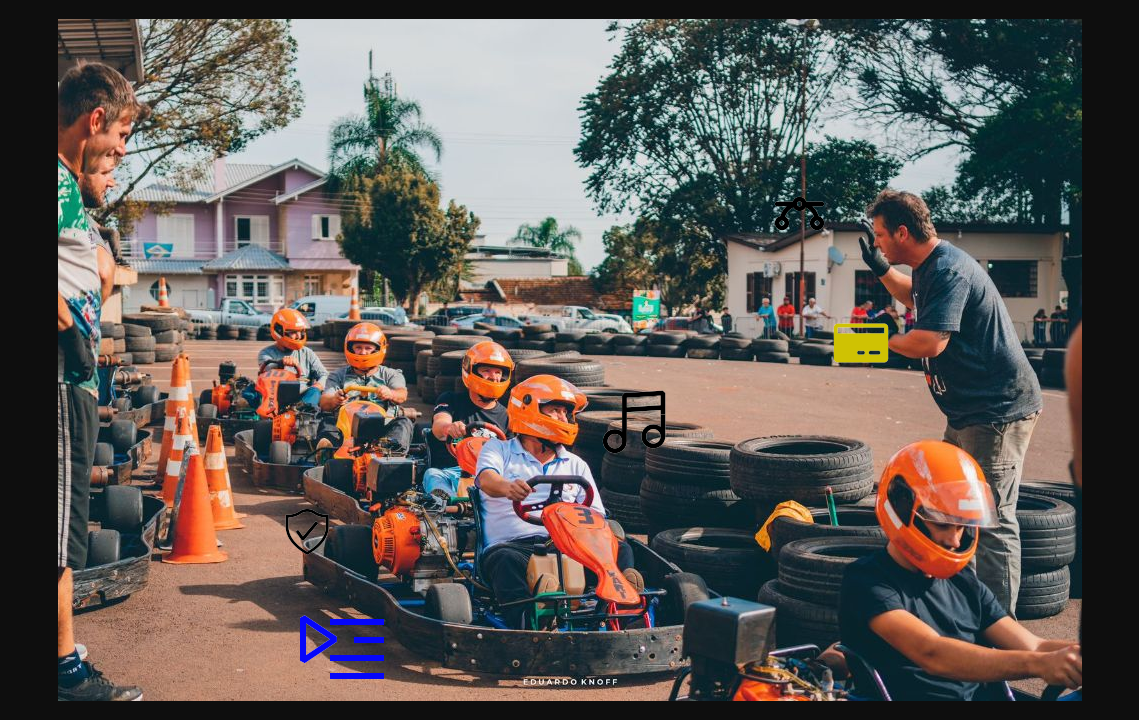 This screenshot has height=720, width=1139. I want to click on manage payment methods, so click(861, 343).